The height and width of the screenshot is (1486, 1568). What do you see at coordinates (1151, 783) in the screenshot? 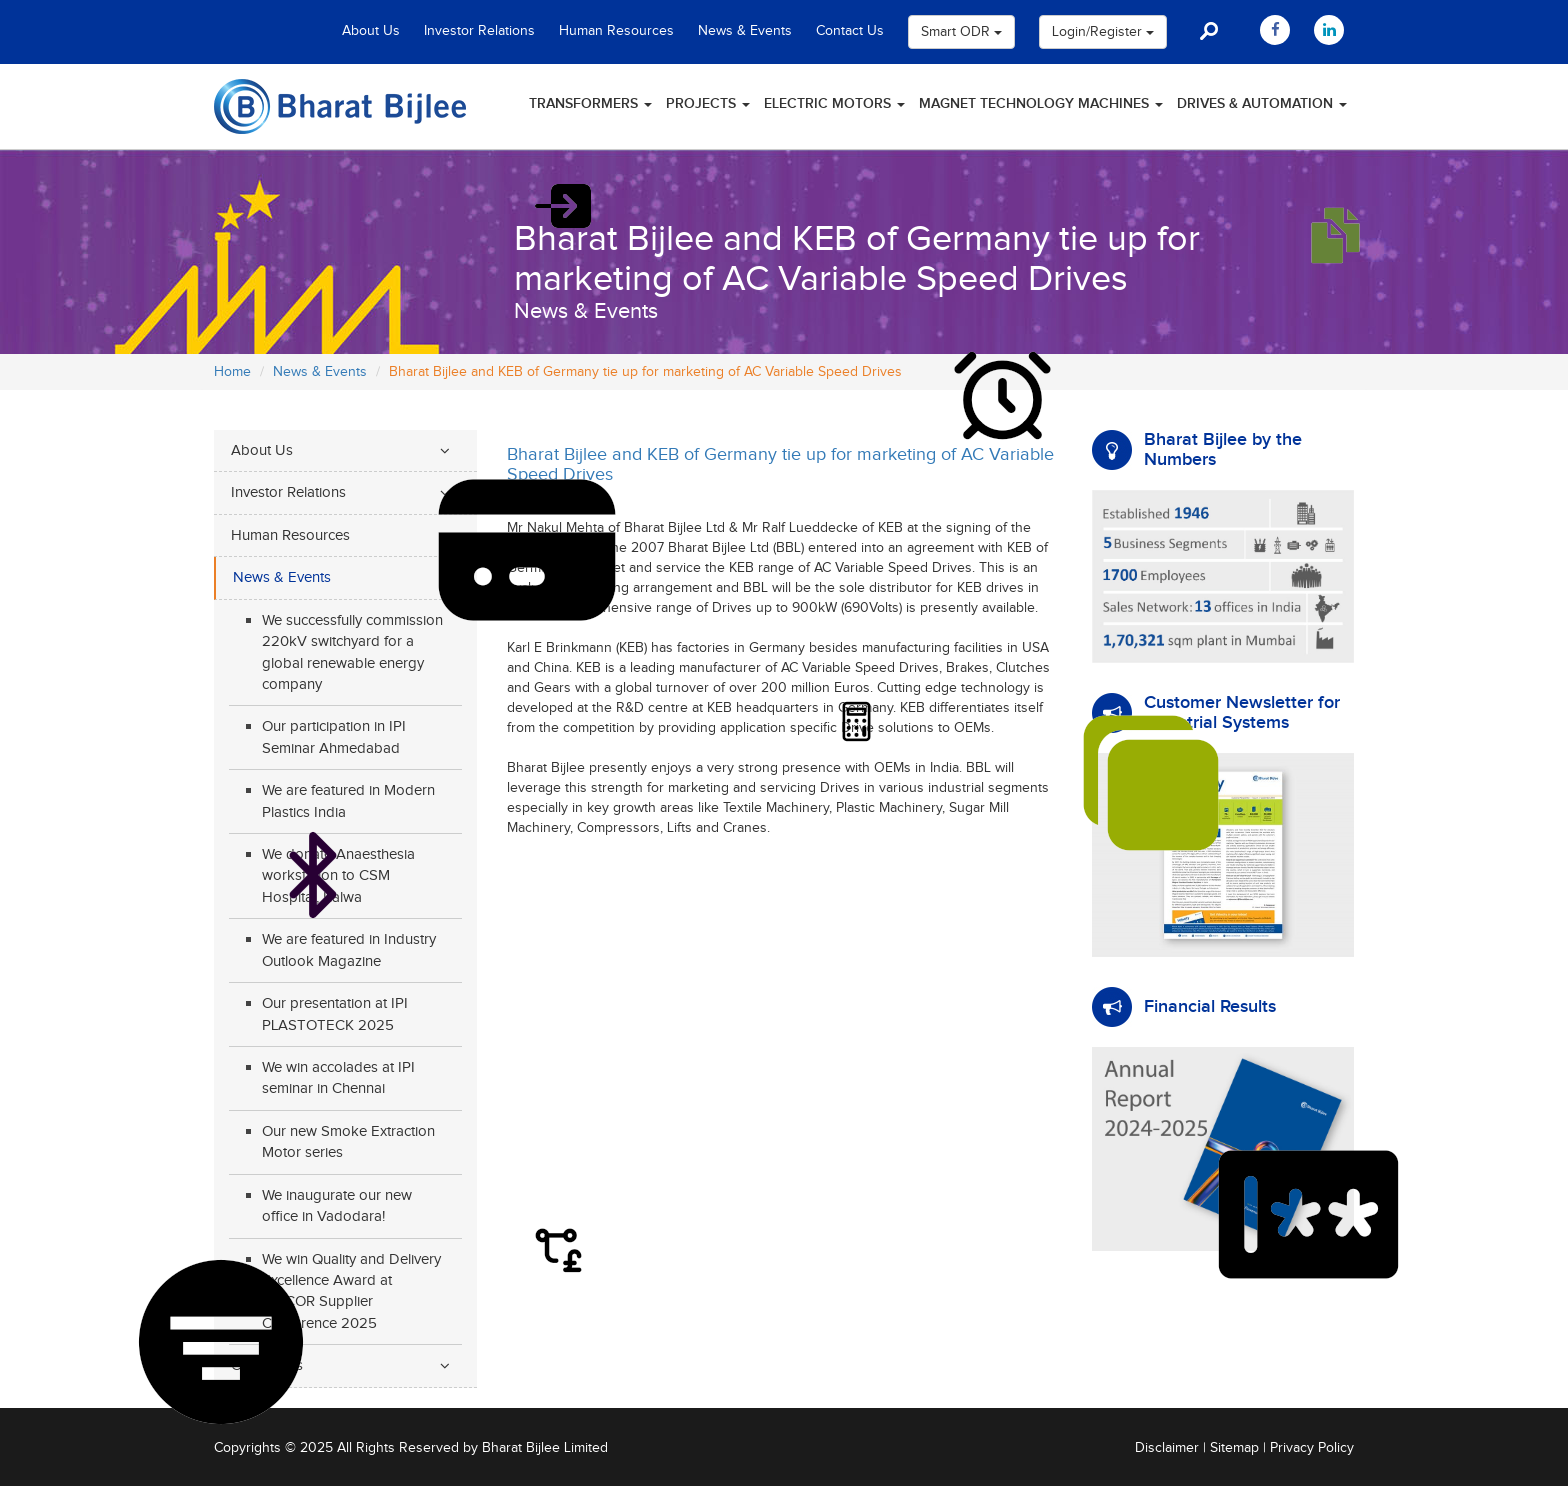
I see `copy to clipboard` at bounding box center [1151, 783].